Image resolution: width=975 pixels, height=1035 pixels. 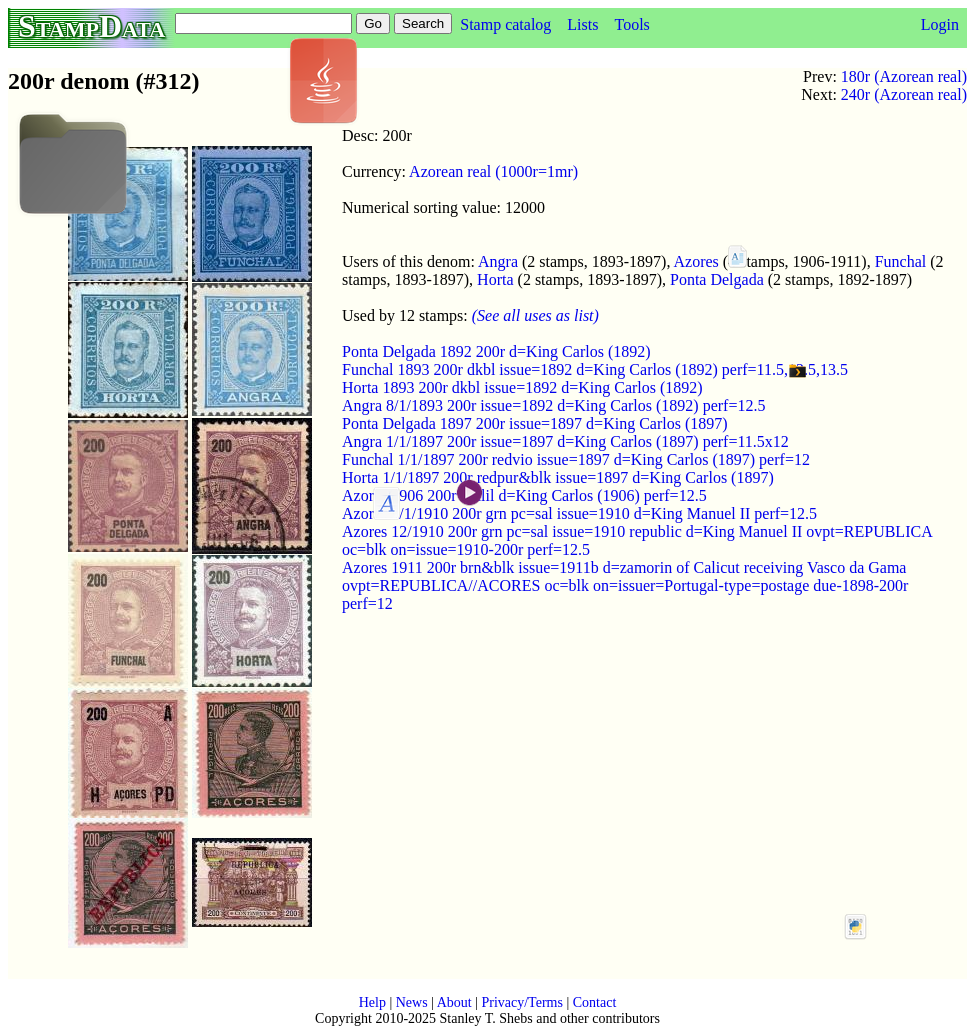 What do you see at coordinates (469, 492) in the screenshot?
I see `indicates video content or media files` at bounding box center [469, 492].